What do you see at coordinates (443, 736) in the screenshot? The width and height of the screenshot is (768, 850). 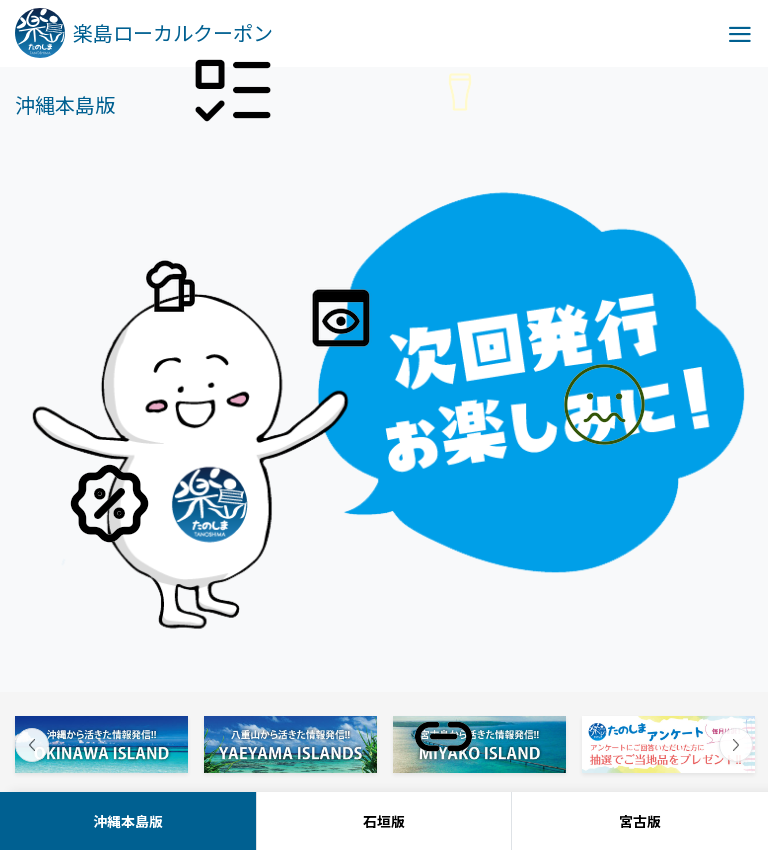 I see `copy or share a link` at bounding box center [443, 736].